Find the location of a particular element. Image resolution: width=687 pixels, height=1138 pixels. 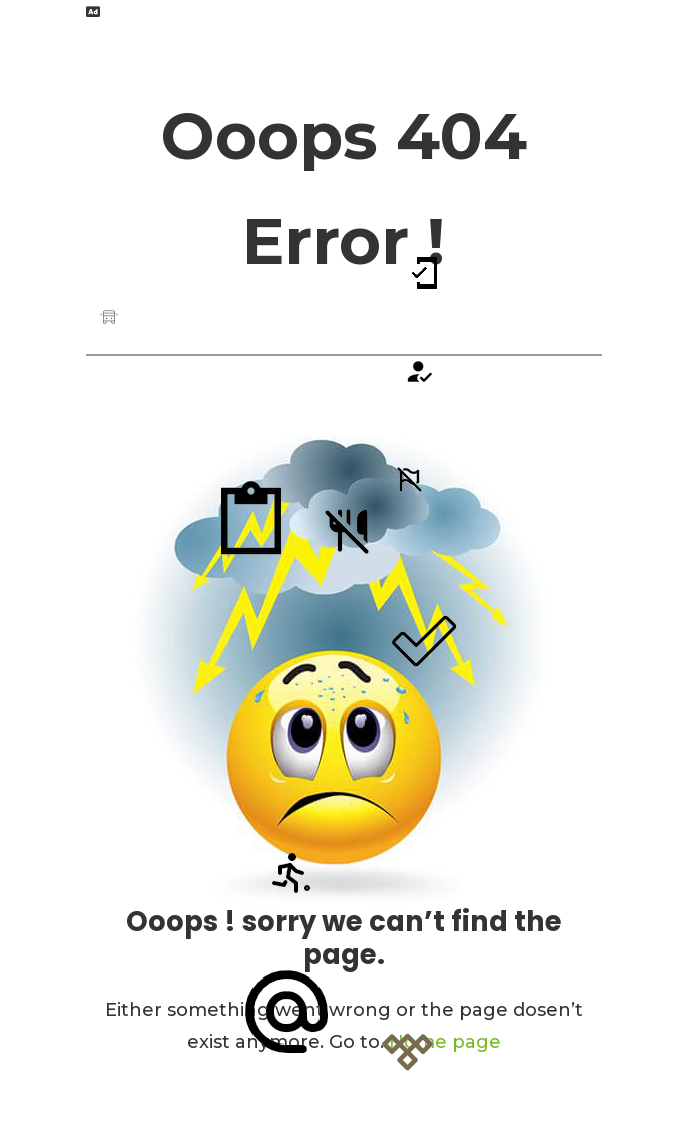

user registration completed successfully is located at coordinates (419, 371).